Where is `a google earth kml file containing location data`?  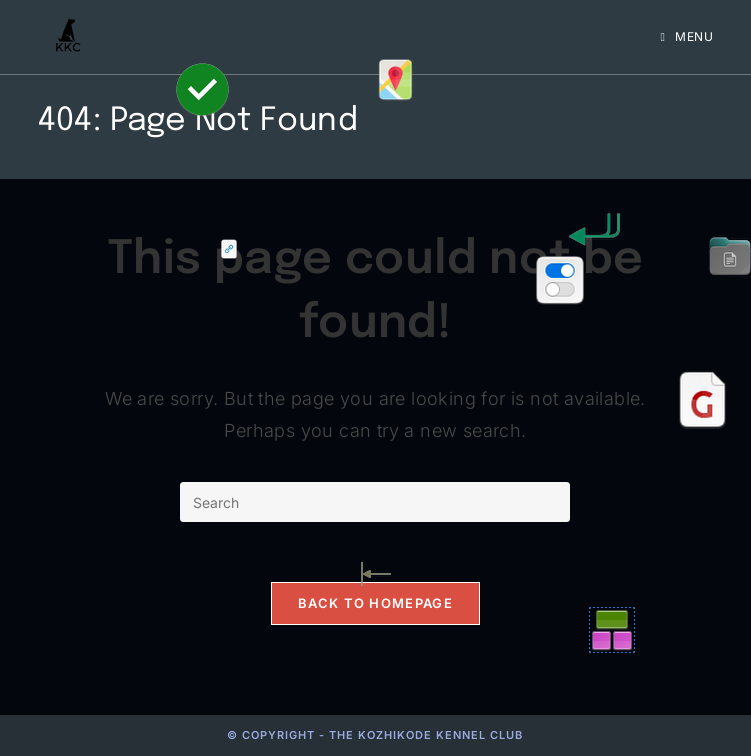
a google earth kml file containing location data is located at coordinates (395, 79).